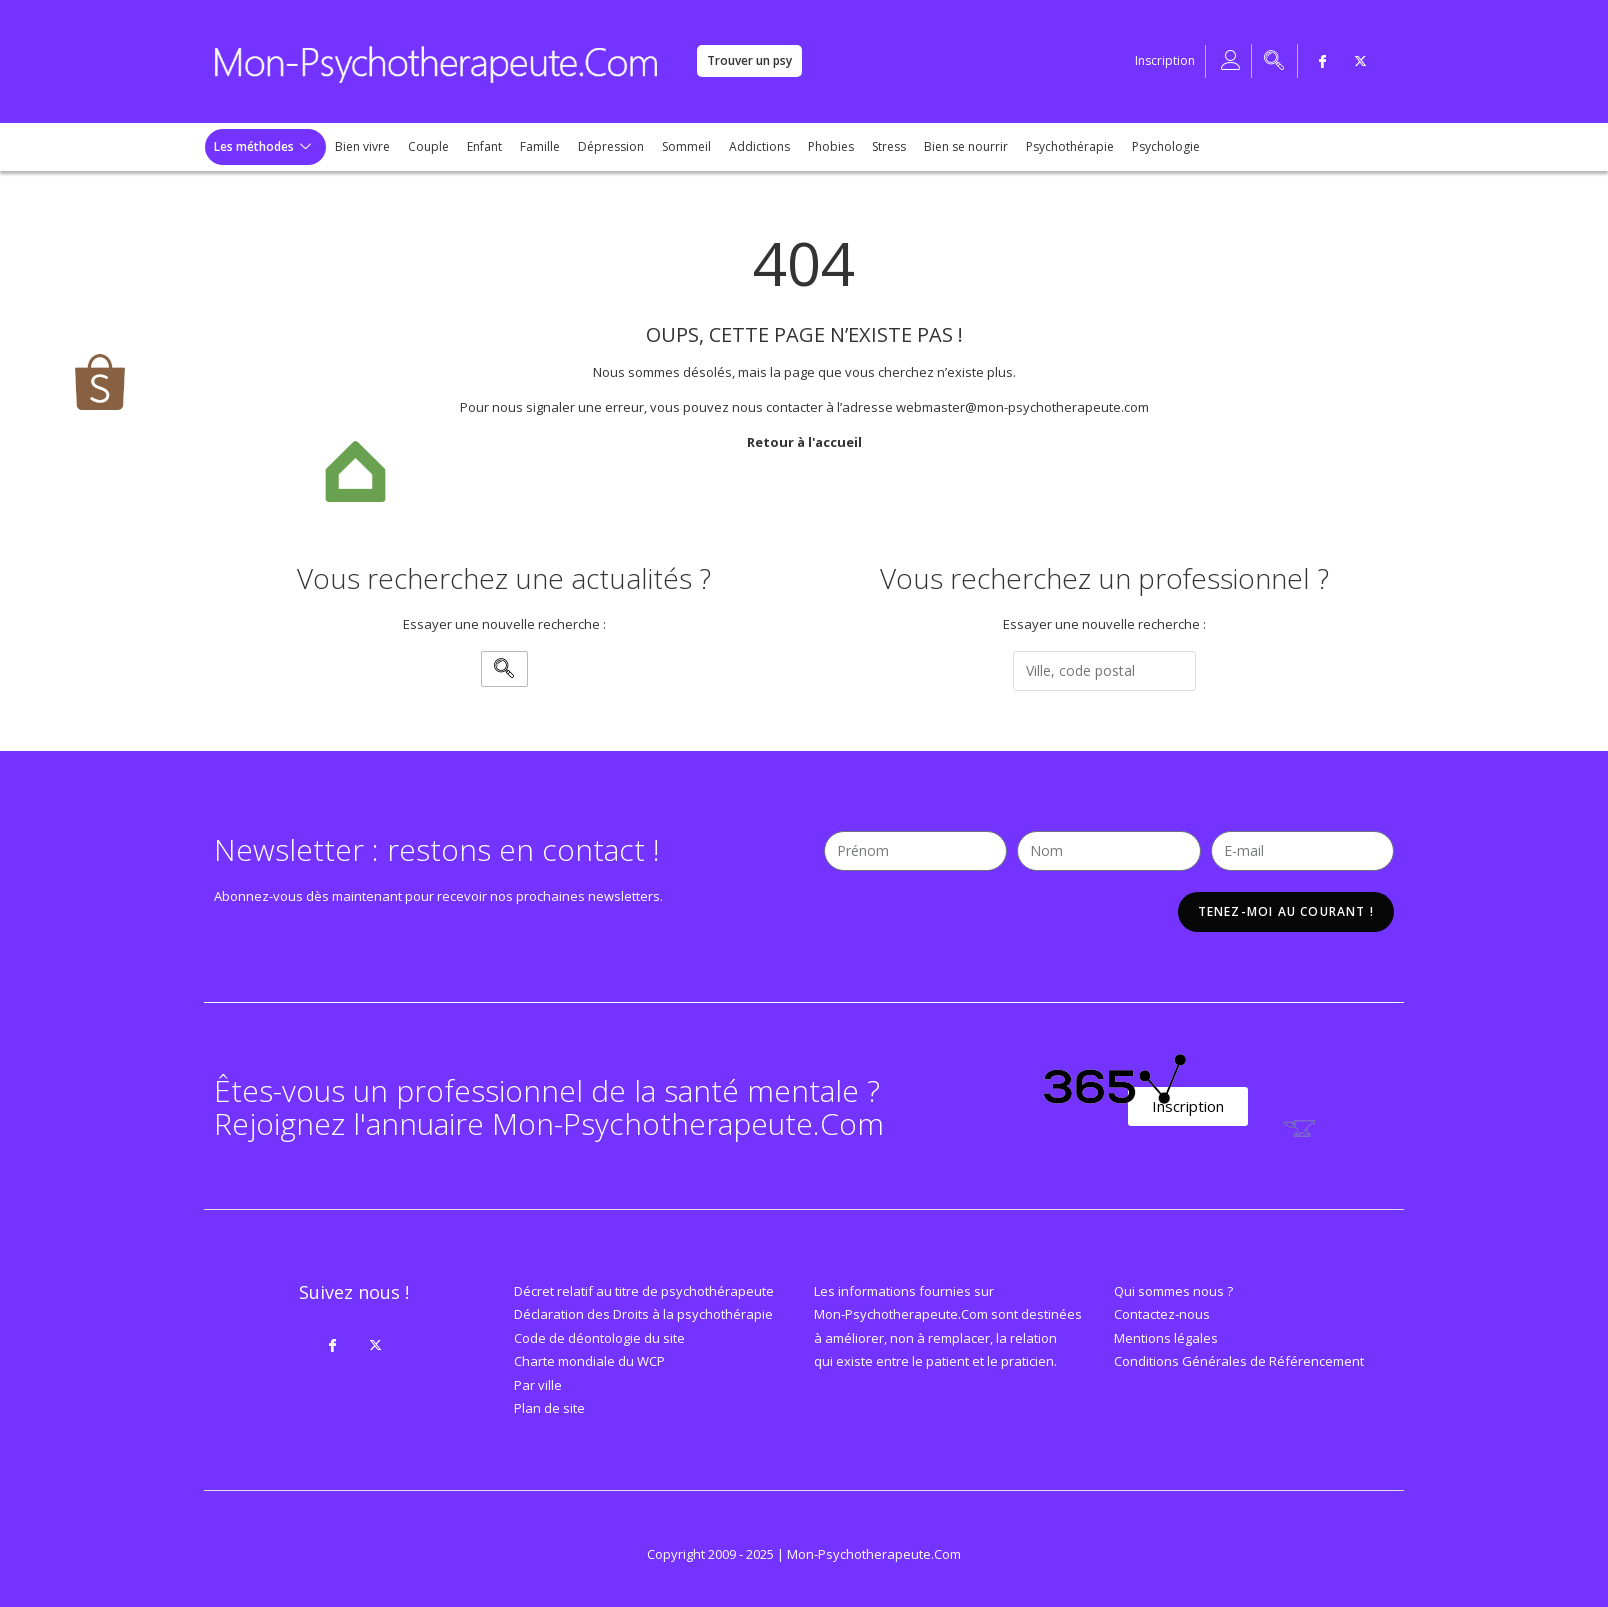 The height and width of the screenshot is (1607, 1608). Describe the element at coordinates (1115, 1079) in the screenshot. I see `365 data science logo` at that location.